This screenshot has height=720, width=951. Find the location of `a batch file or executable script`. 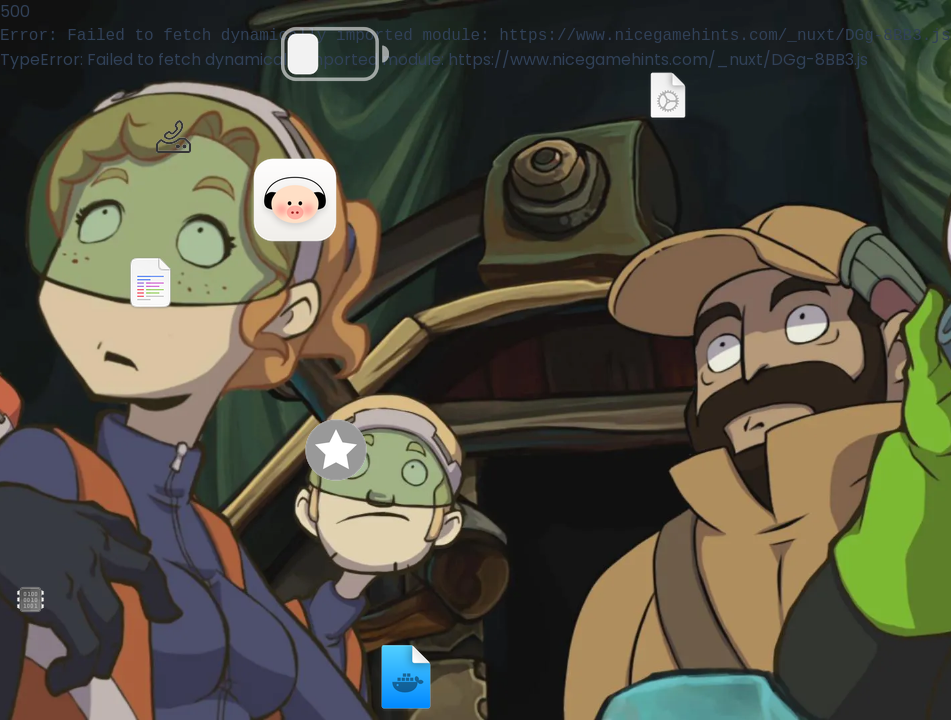

a batch file or executable script is located at coordinates (668, 96).